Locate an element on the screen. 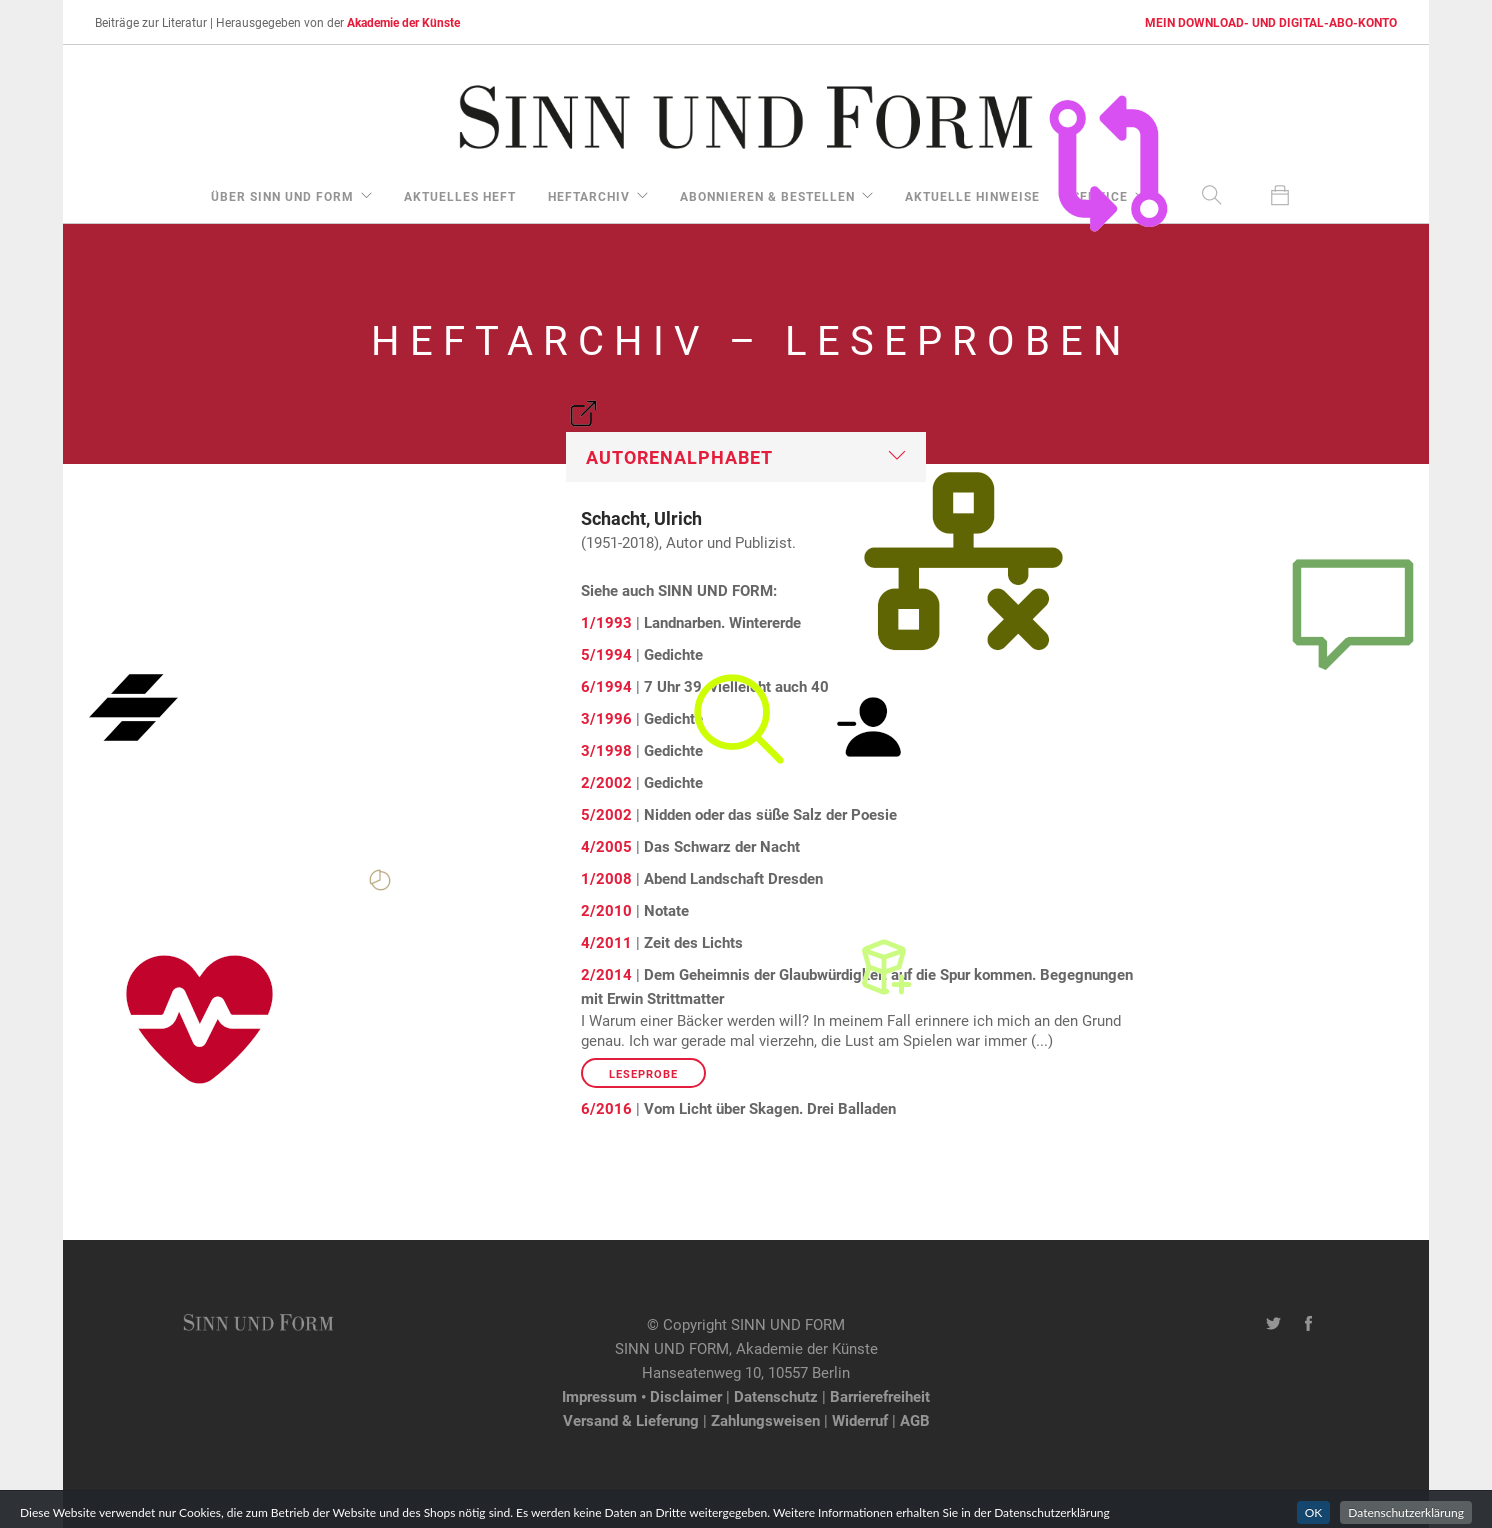  view data breakdown or statistics is located at coordinates (380, 880).